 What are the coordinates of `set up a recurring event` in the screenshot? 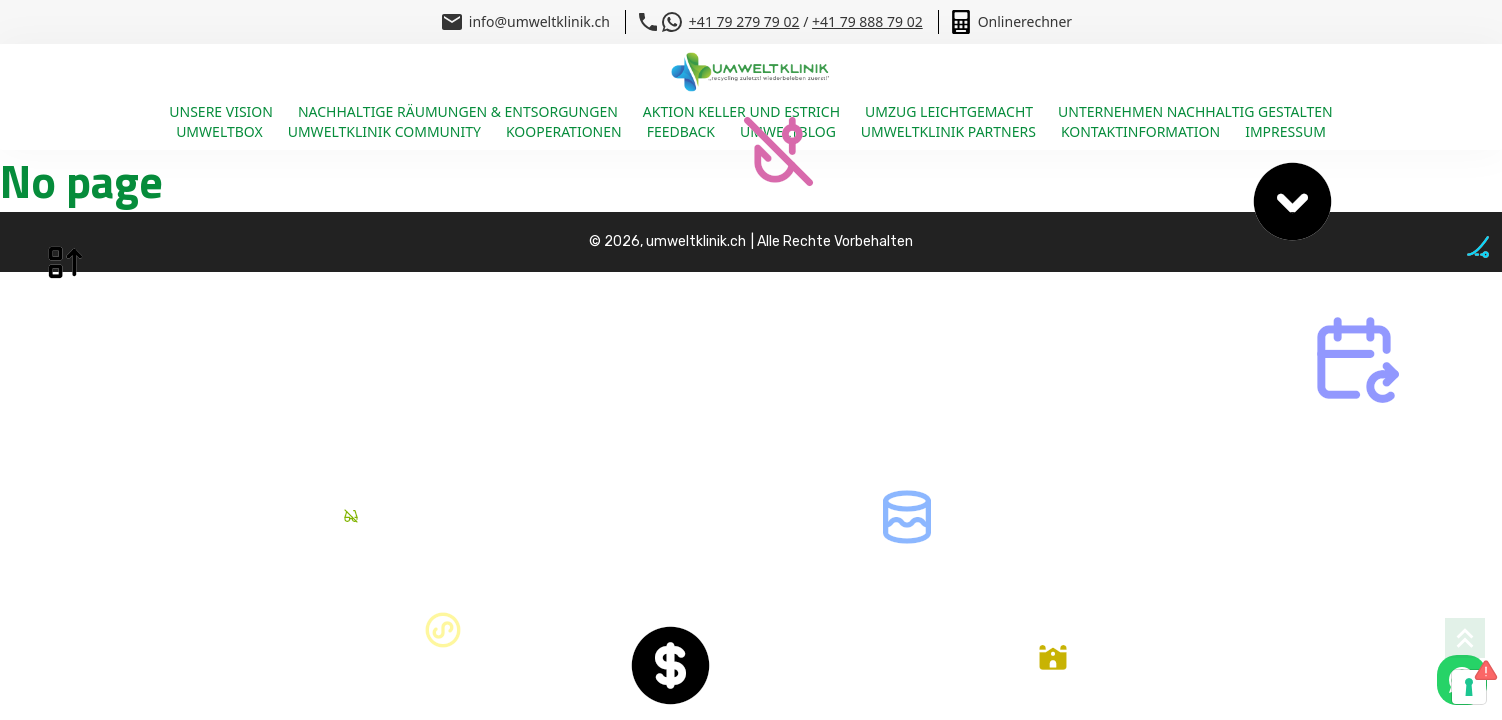 It's located at (1354, 358).